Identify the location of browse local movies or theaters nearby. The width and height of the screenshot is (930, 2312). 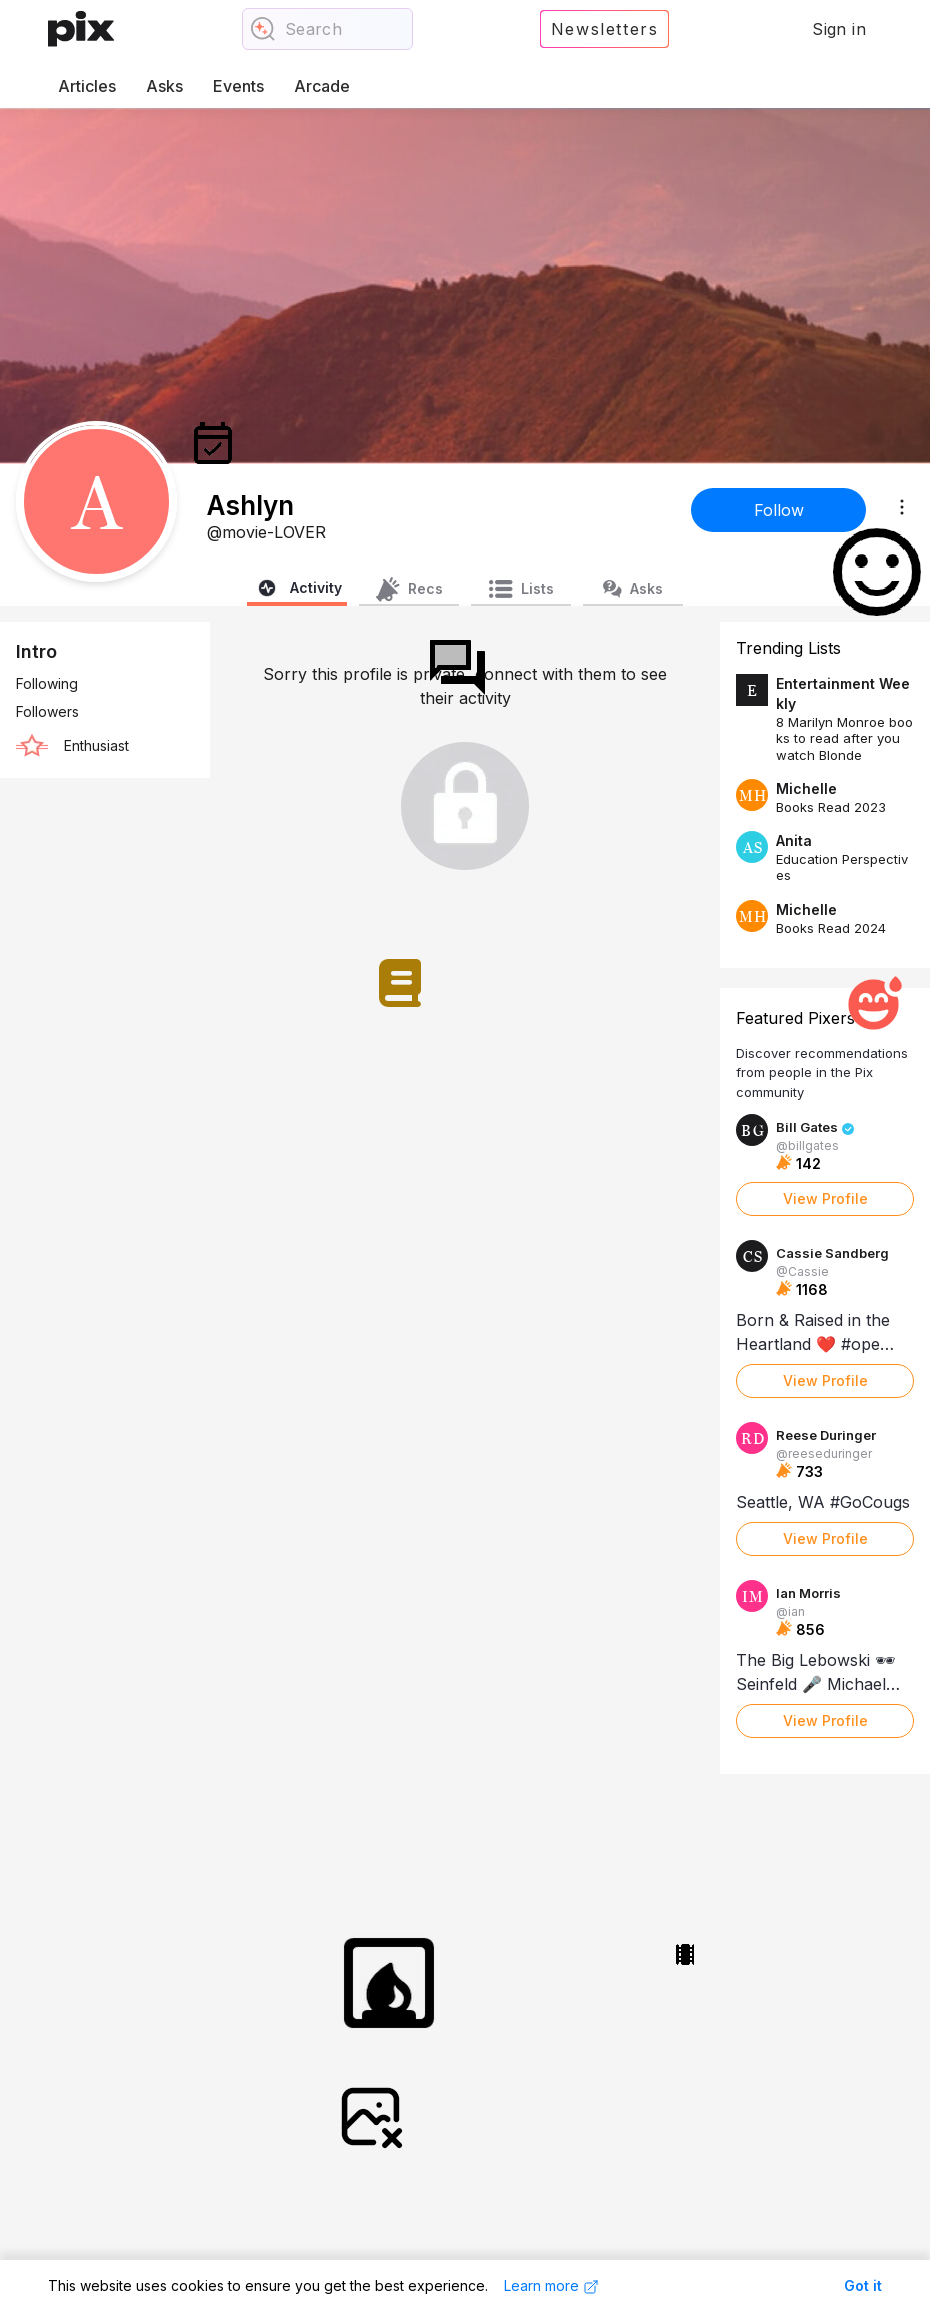
(685, 1954).